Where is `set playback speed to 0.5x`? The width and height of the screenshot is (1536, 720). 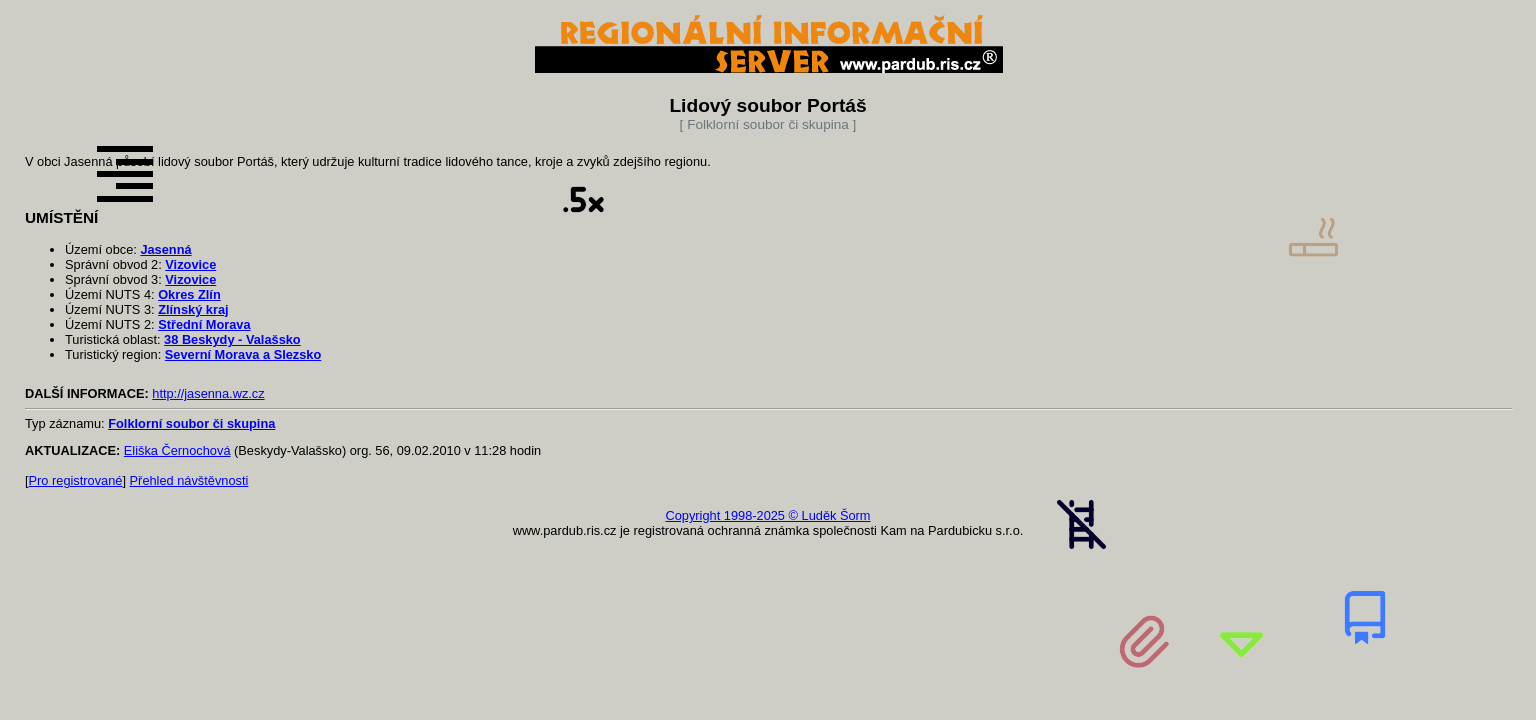
set playback speed to 0.5x is located at coordinates (583, 199).